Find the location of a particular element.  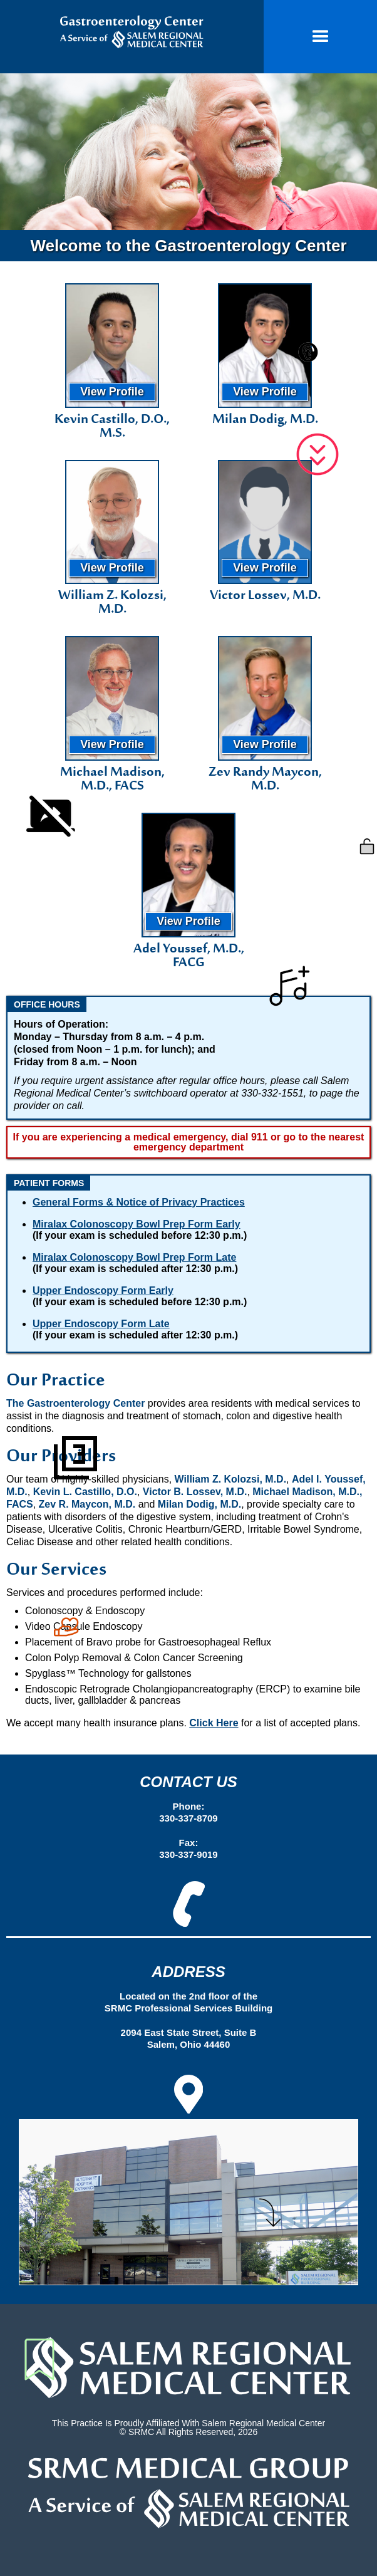

indicates a redirect or forward action is located at coordinates (270, 2213).